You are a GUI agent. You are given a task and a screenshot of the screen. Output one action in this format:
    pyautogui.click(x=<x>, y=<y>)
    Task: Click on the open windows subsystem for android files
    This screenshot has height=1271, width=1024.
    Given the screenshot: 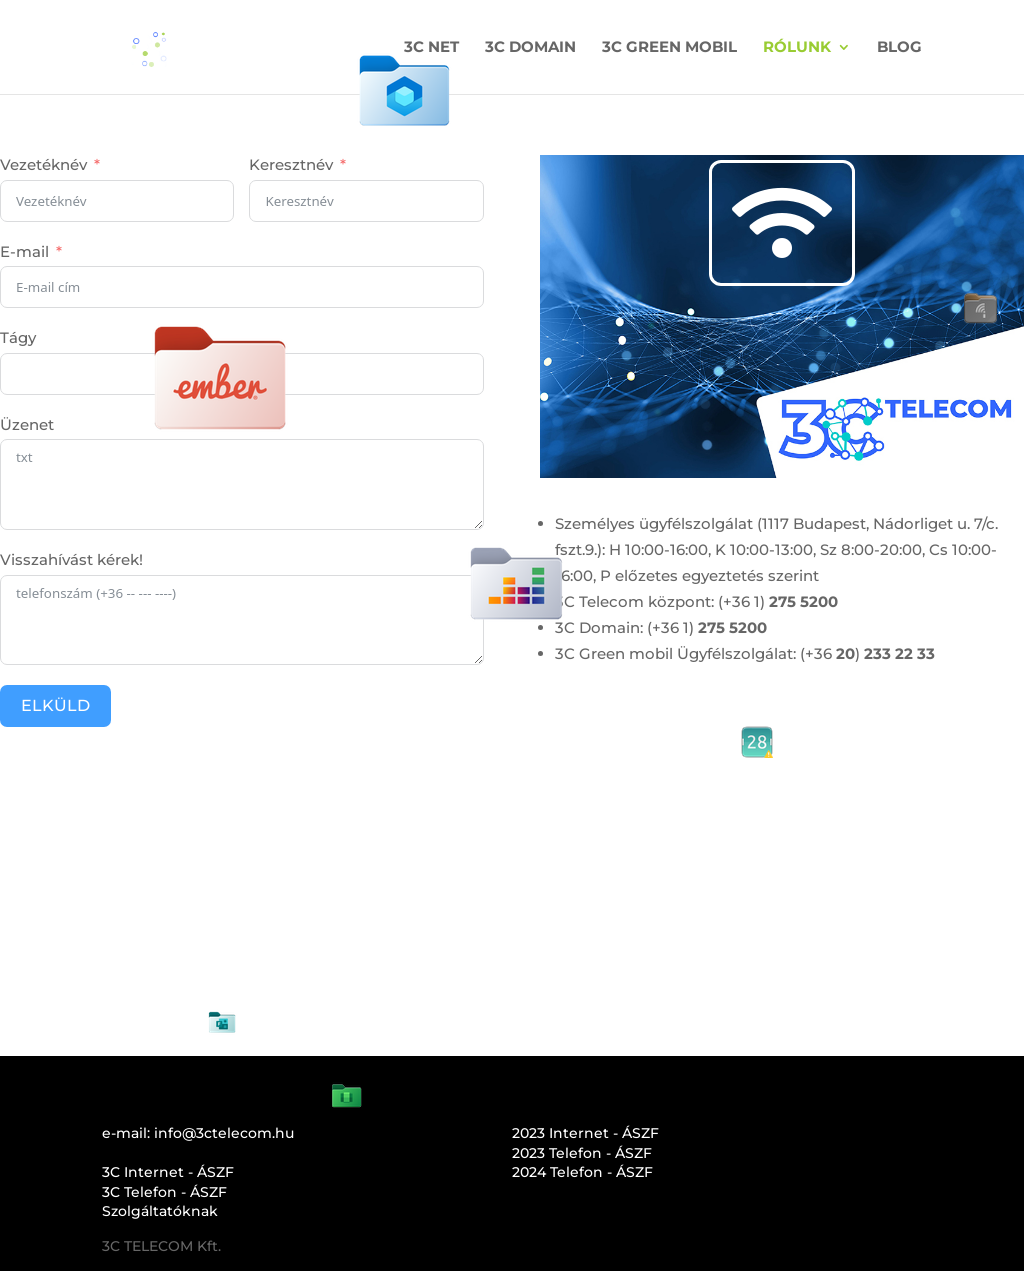 What is the action you would take?
    pyautogui.click(x=346, y=1096)
    